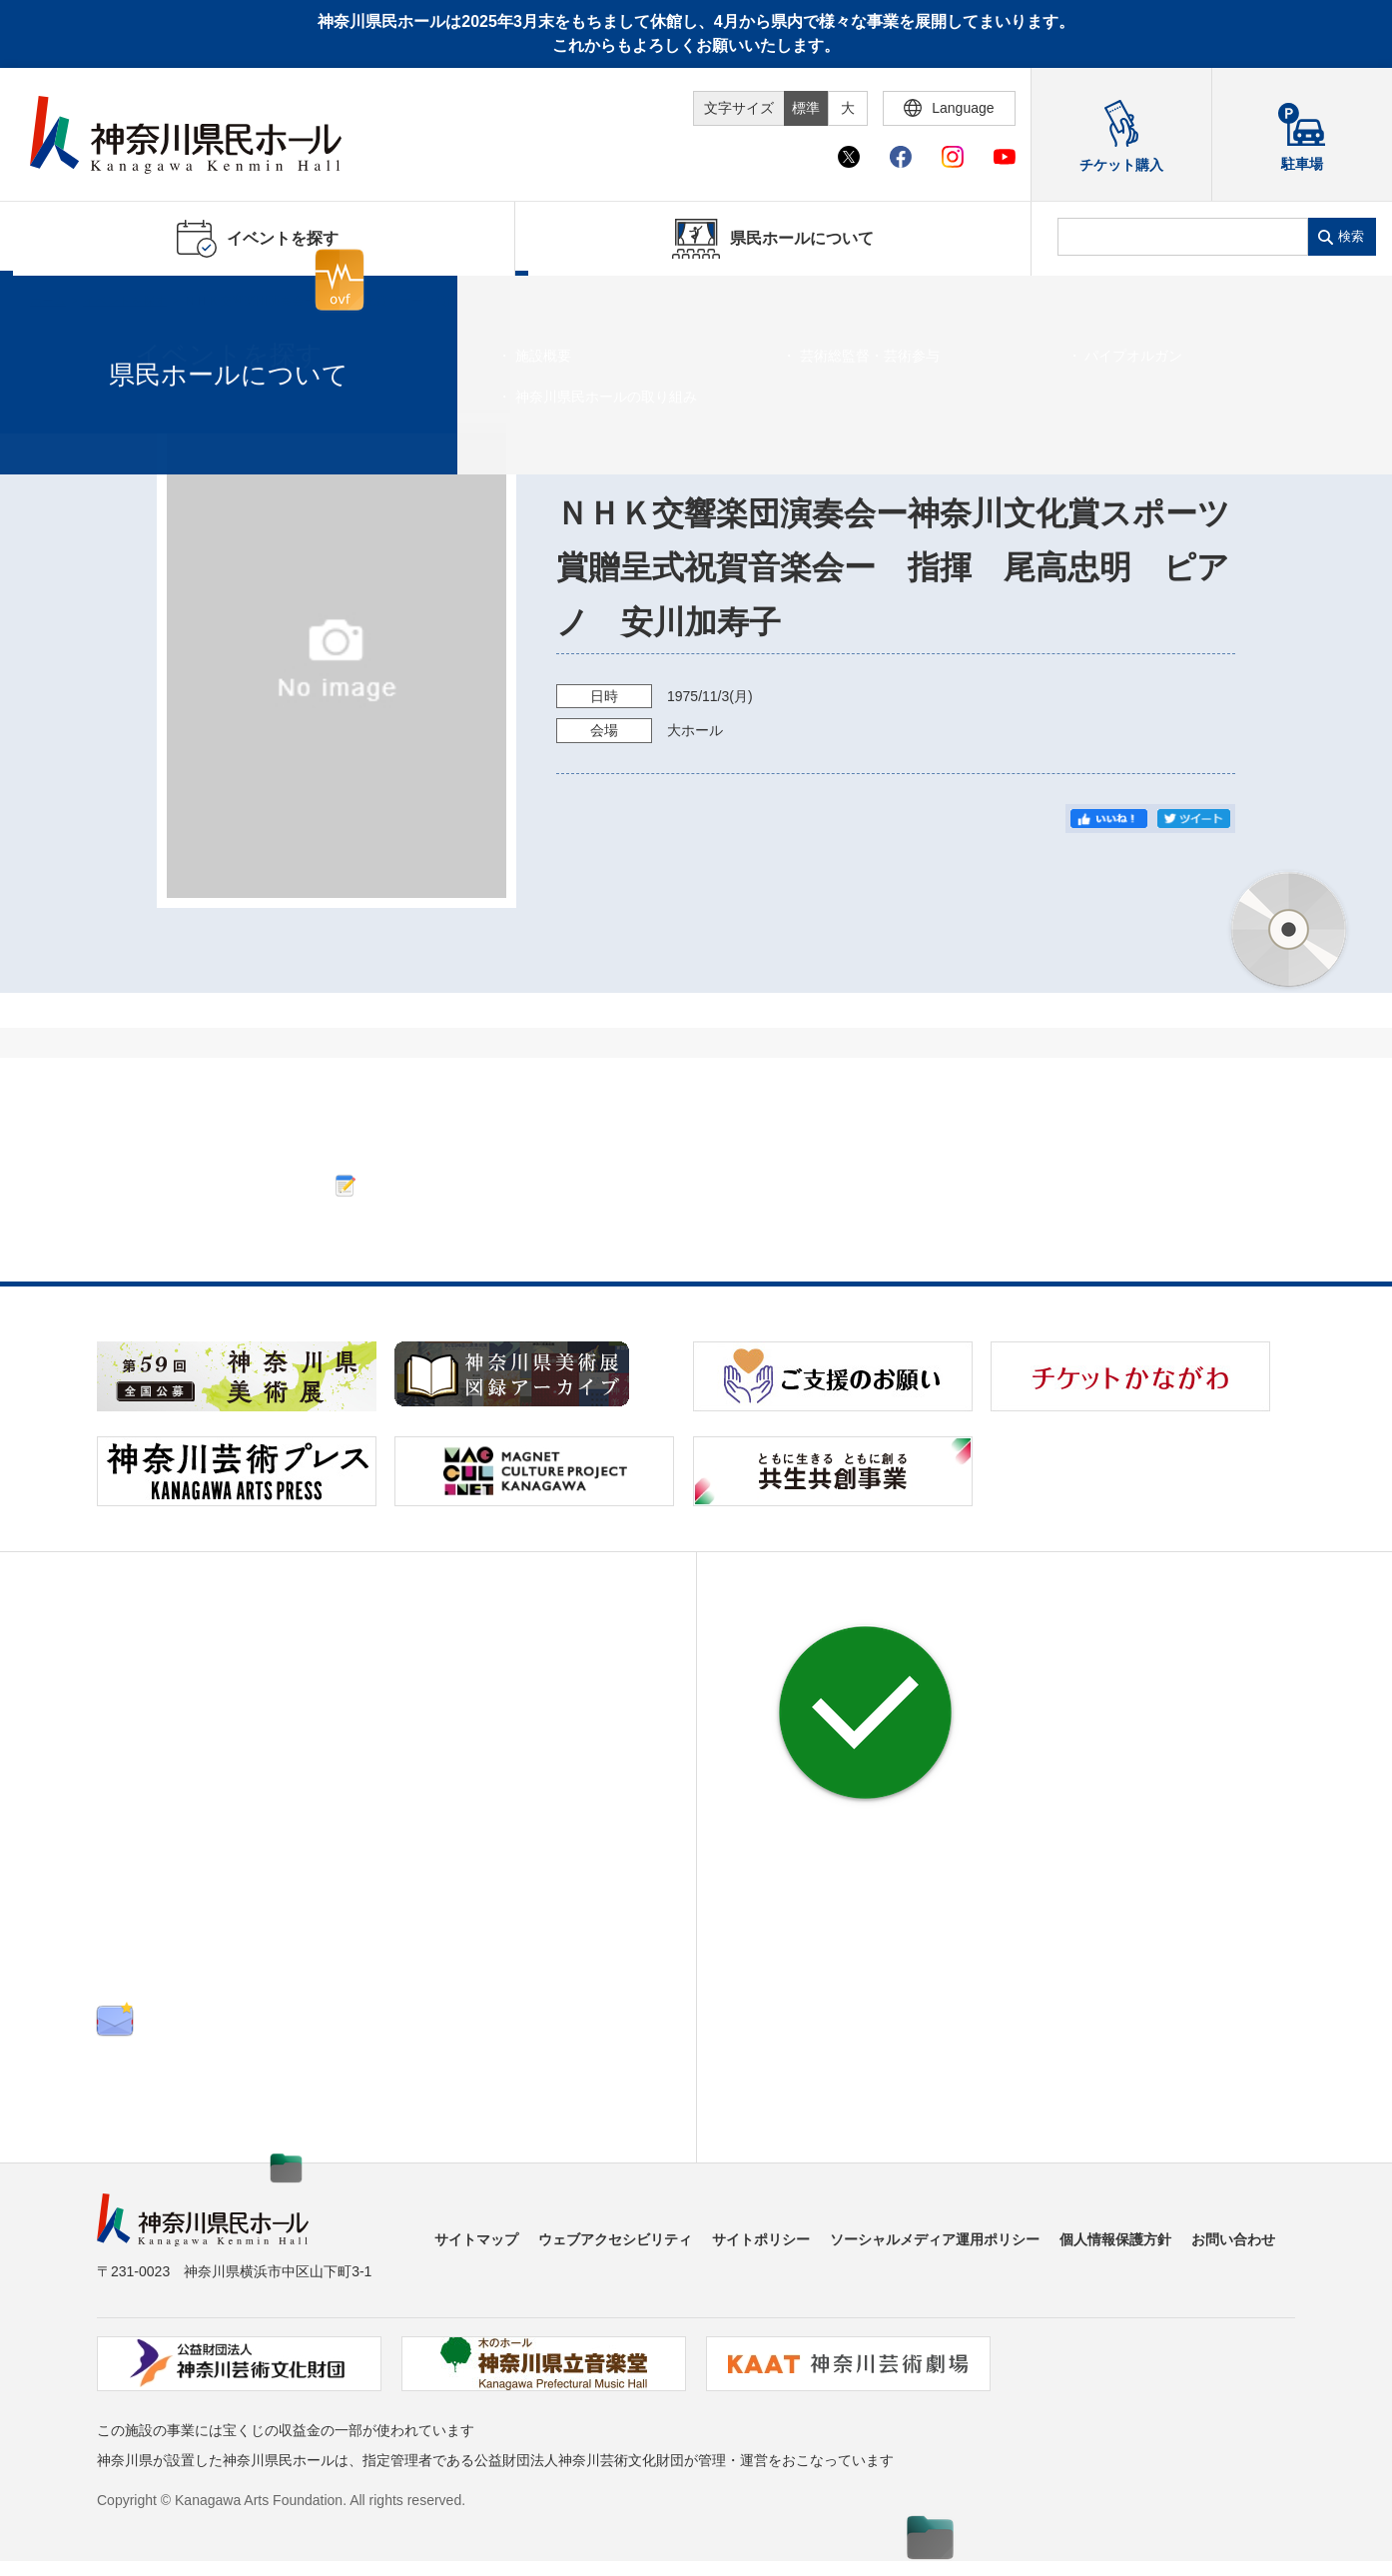  What do you see at coordinates (115, 2021) in the screenshot?
I see `mark email as unread` at bounding box center [115, 2021].